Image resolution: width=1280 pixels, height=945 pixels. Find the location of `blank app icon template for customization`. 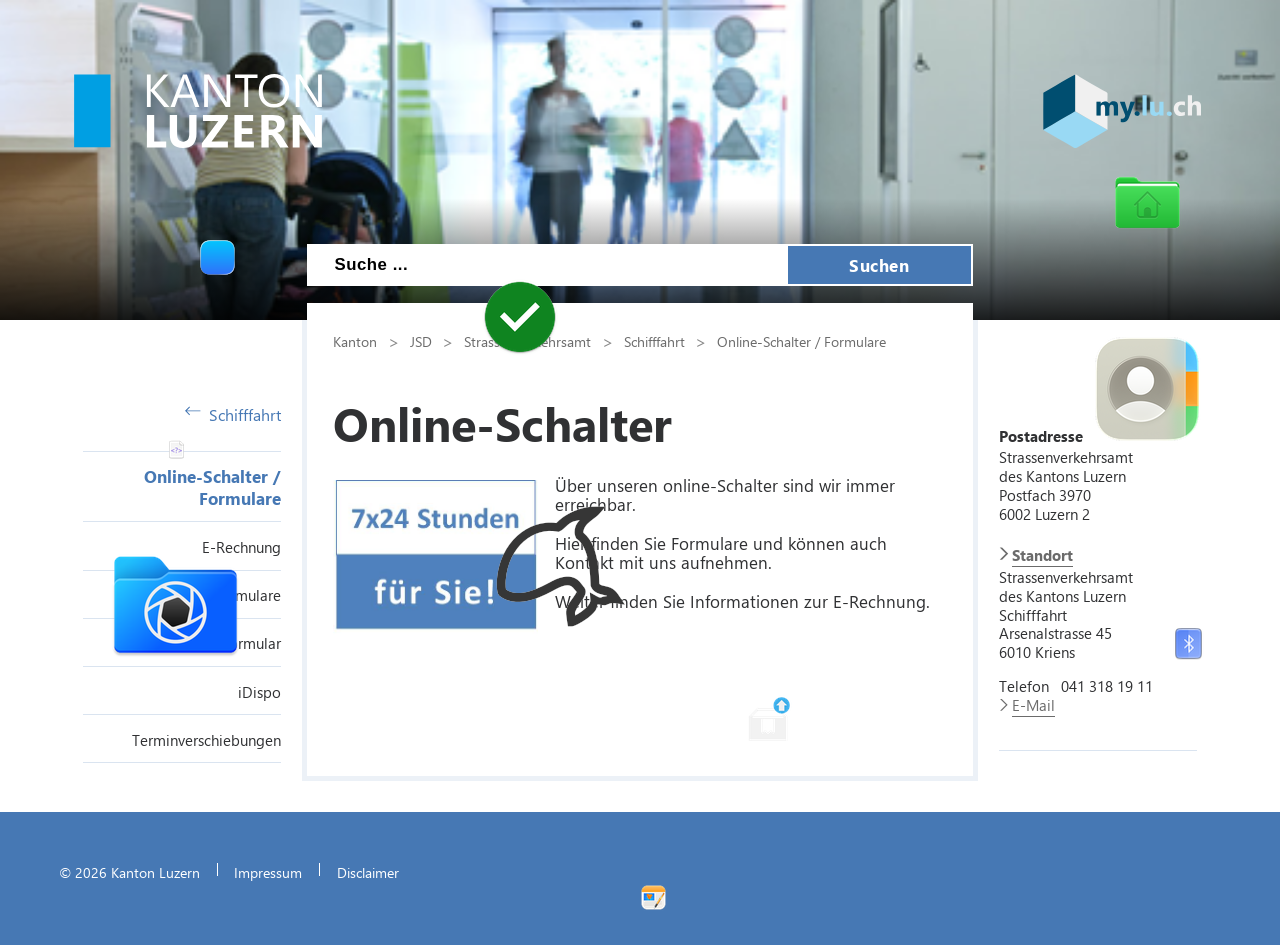

blank app icon template for customization is located at coordinates (217, 257).